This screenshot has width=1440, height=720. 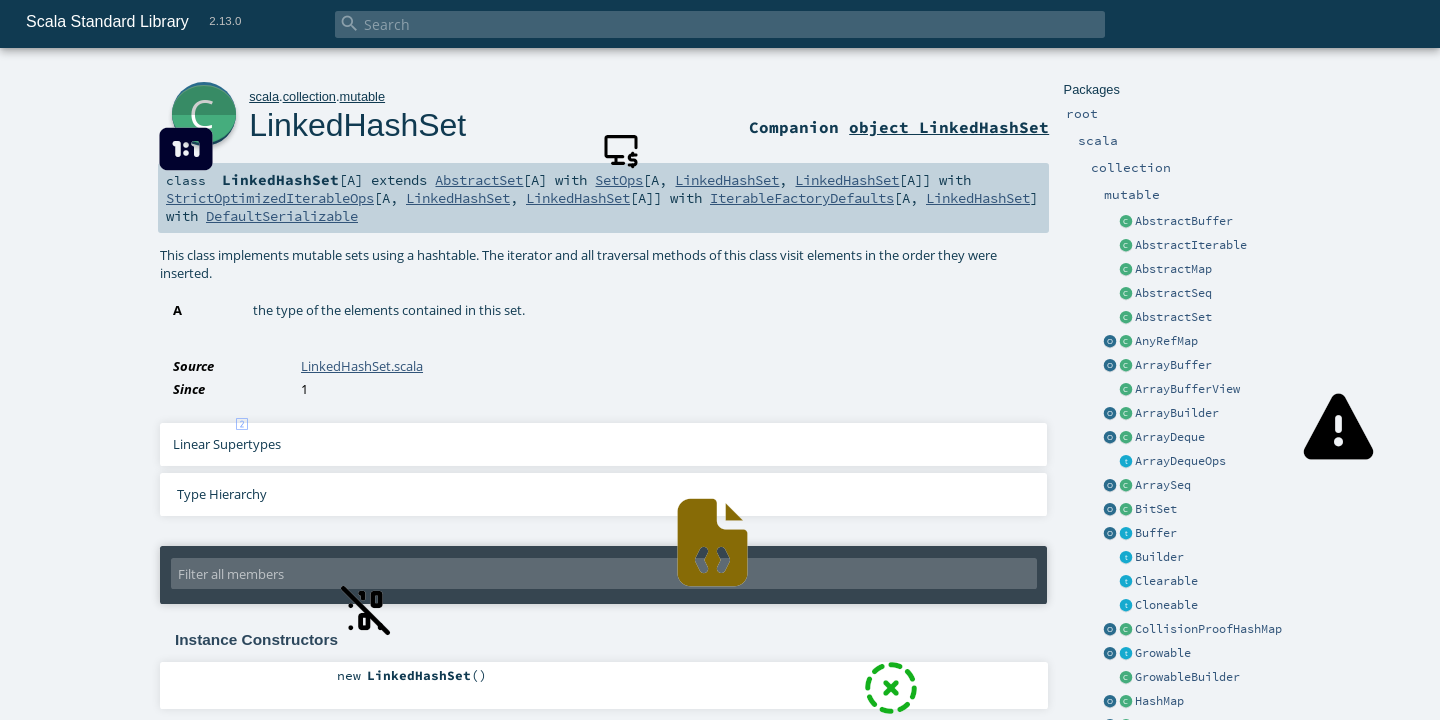 What do you see at coordinates (621, 150) in the screenshot?
I see `access desktop payment or billing settings` at bounding box center [621, 150].